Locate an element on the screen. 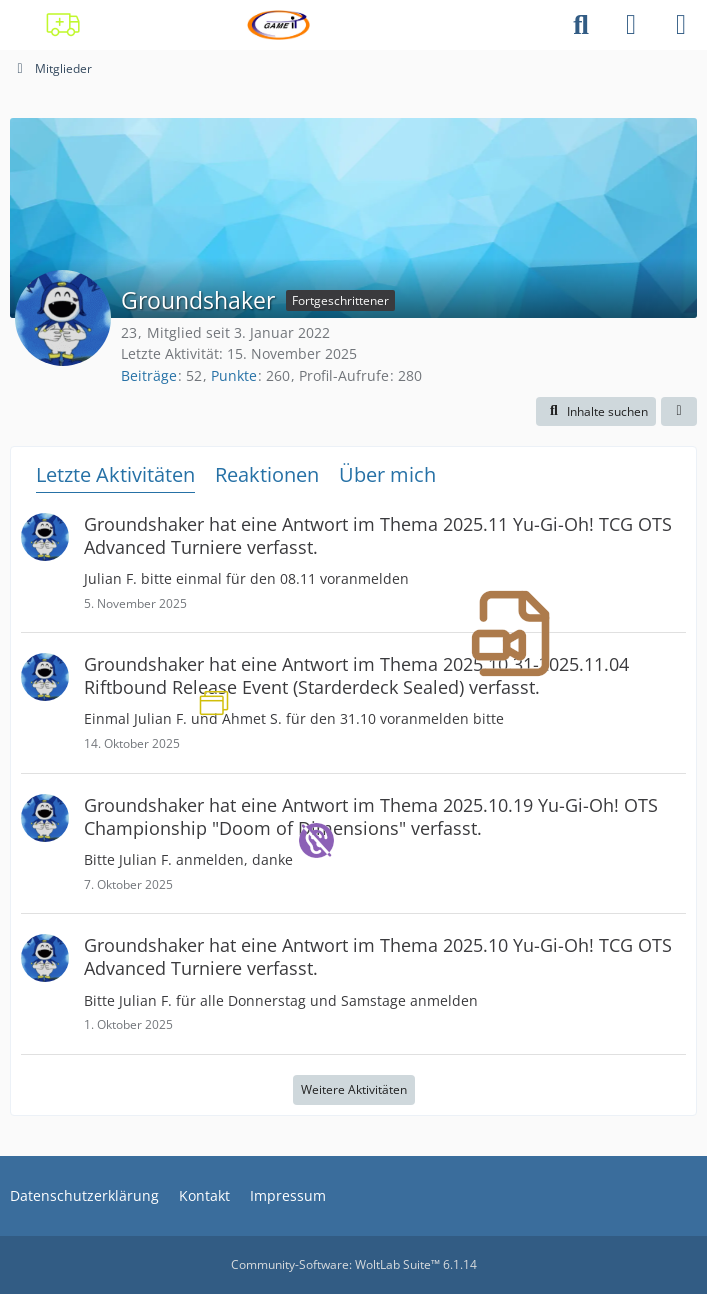 This screenshot has height=1294, width=707. open a video file is located at coordinates (514, 633).